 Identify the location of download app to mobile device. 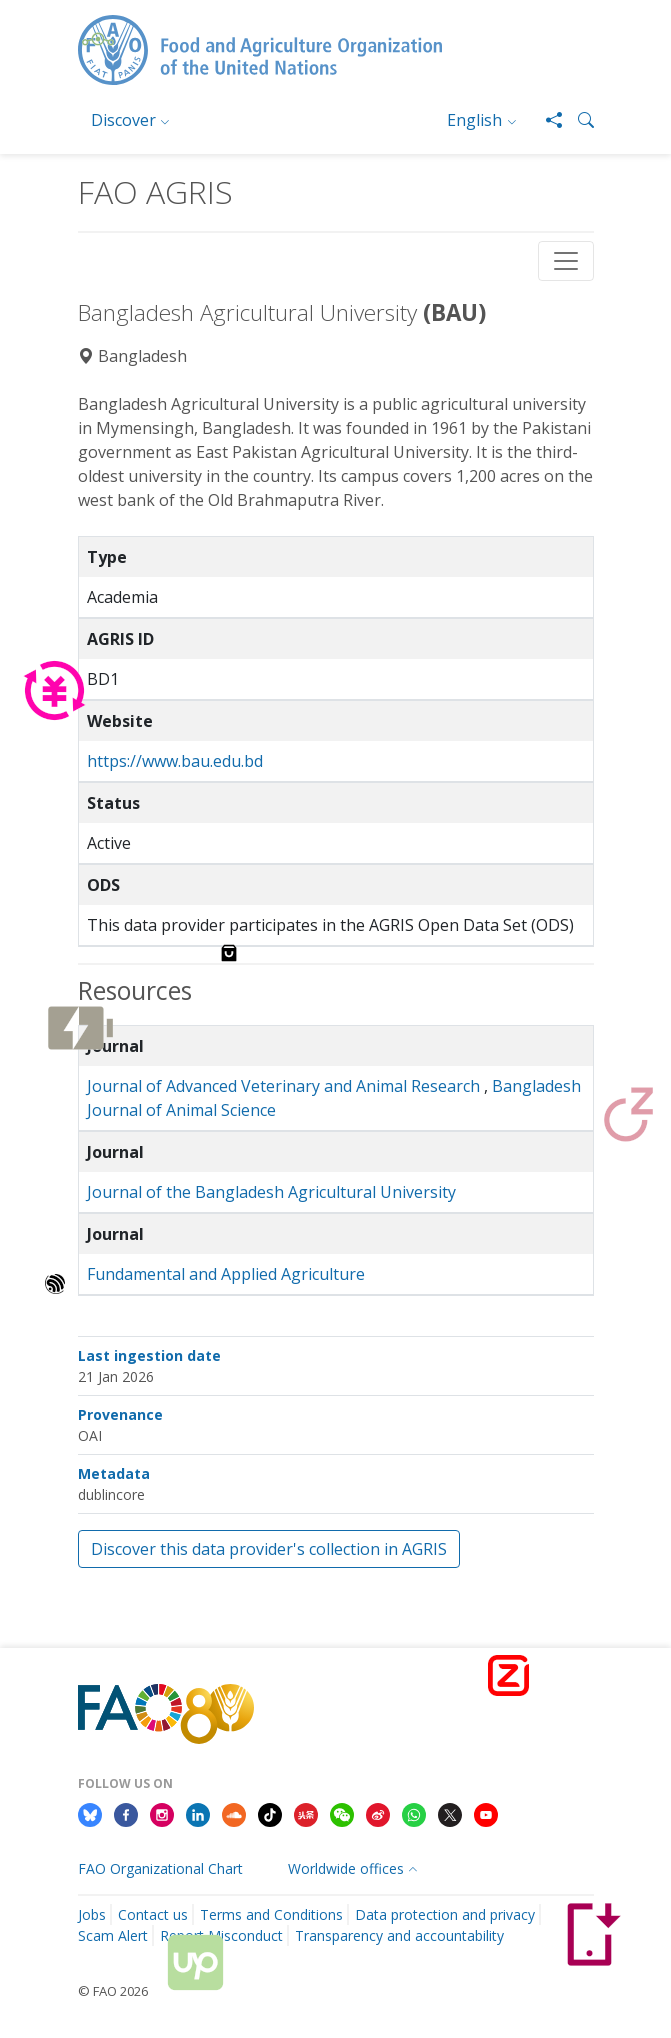
(589, 1934).